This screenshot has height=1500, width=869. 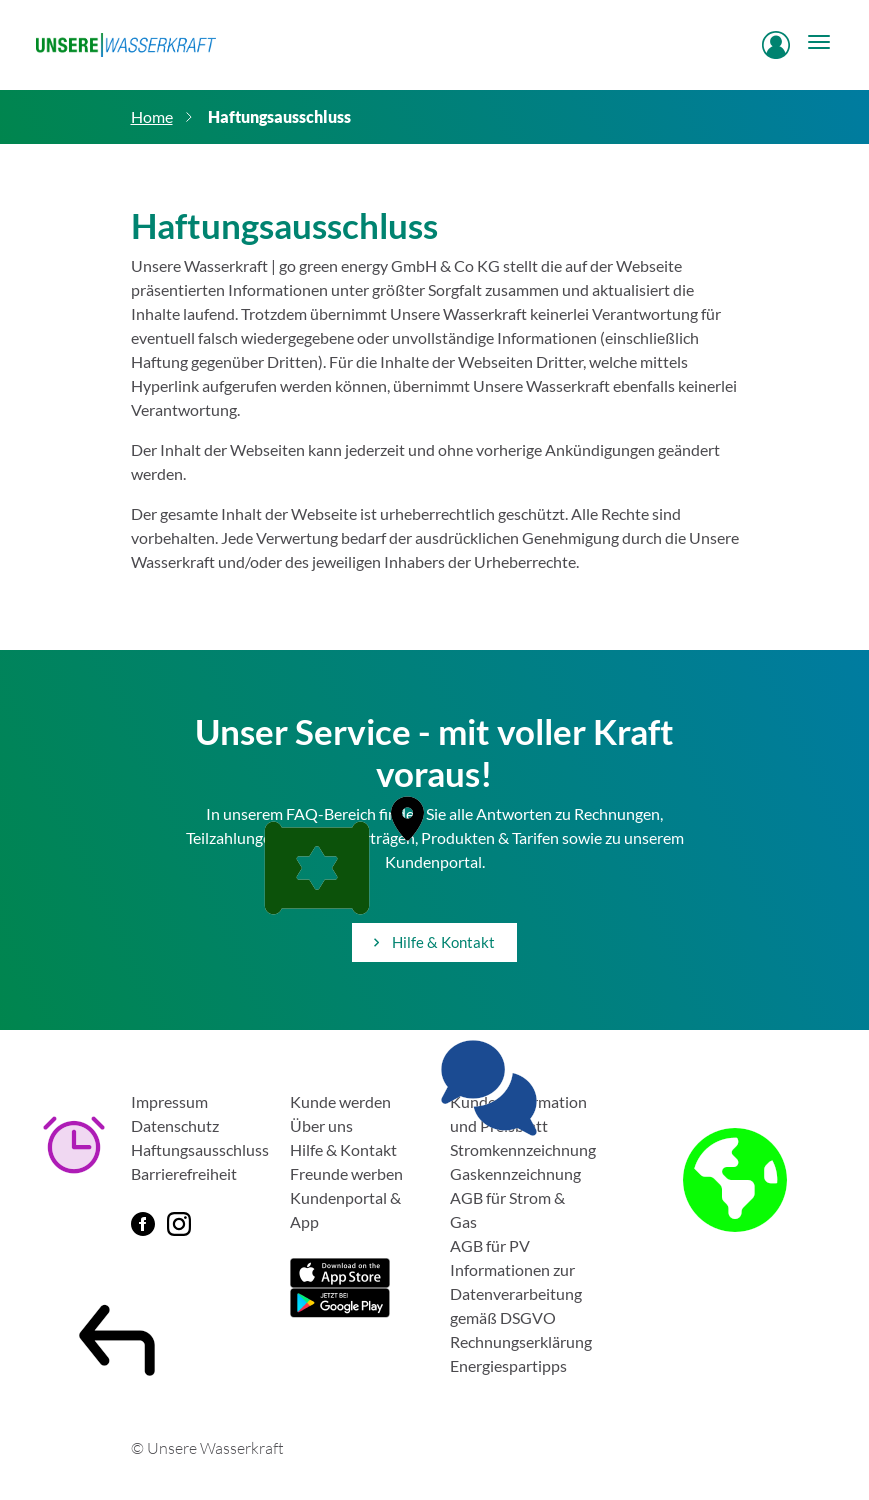 What do you see at coordinates (74, 1145) in the screenshot?
I see `set an alarm or timer` at bounding box center [74, 1145].